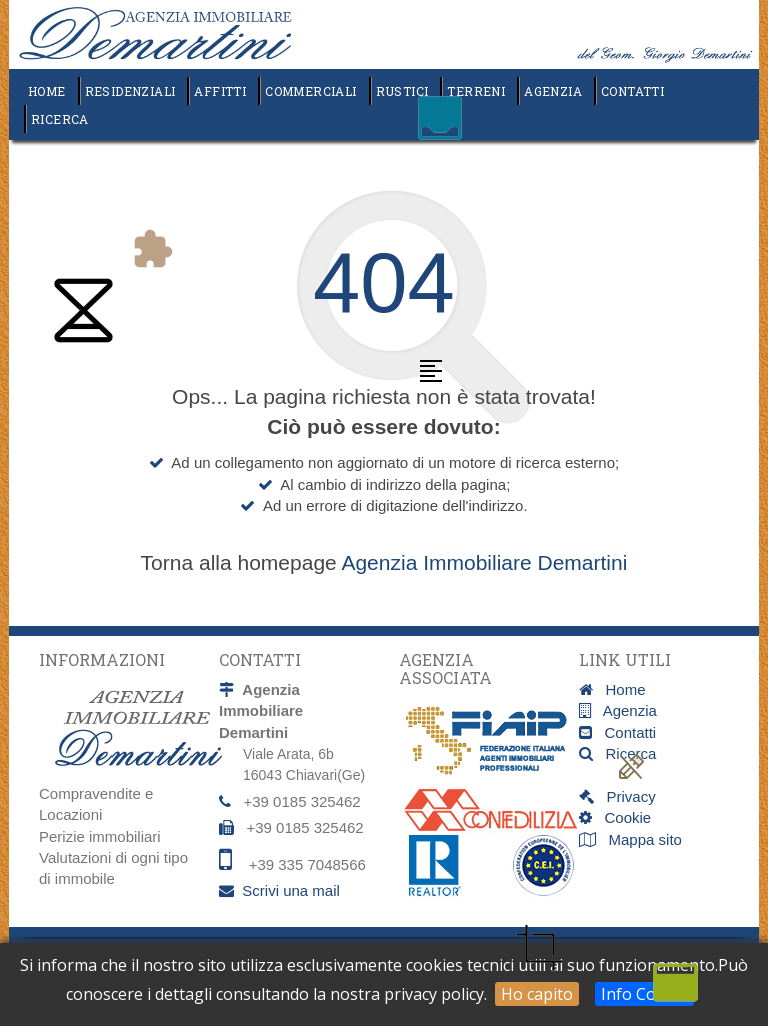 The image size is (768, 1026). What do you see at coordinates (440, 118) in the screenshot?
I see `access your inbox or messages` at bounding box center [440, 118].